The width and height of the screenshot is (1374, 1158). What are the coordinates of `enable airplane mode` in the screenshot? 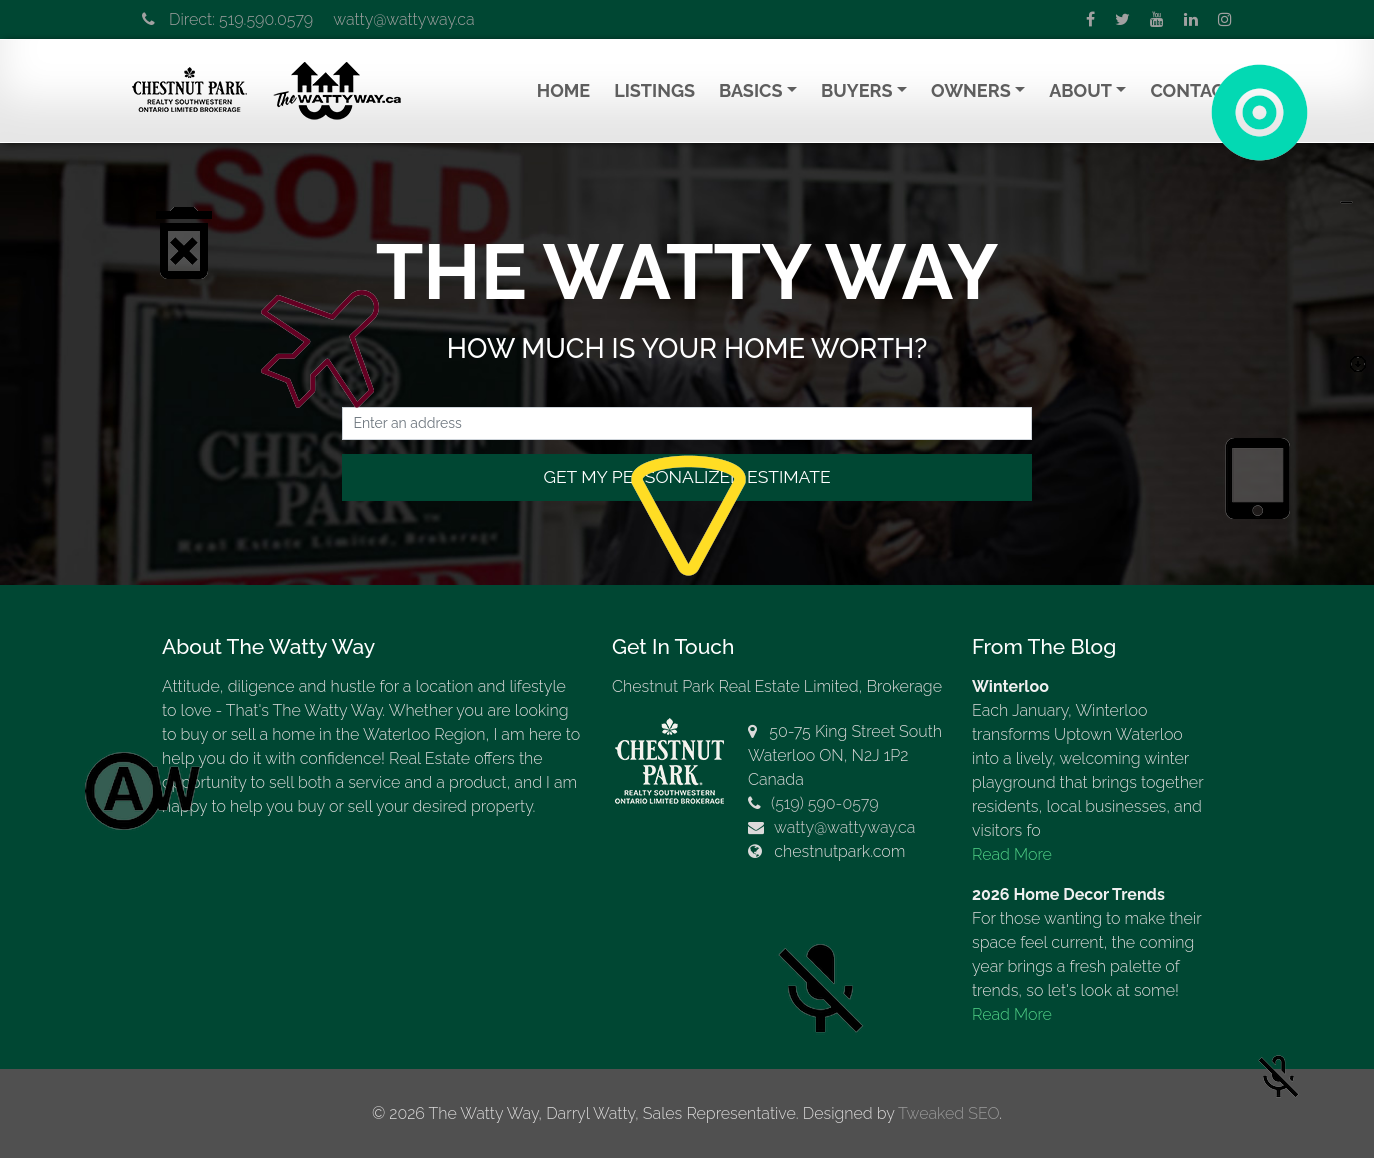 It's located at (322, 346).